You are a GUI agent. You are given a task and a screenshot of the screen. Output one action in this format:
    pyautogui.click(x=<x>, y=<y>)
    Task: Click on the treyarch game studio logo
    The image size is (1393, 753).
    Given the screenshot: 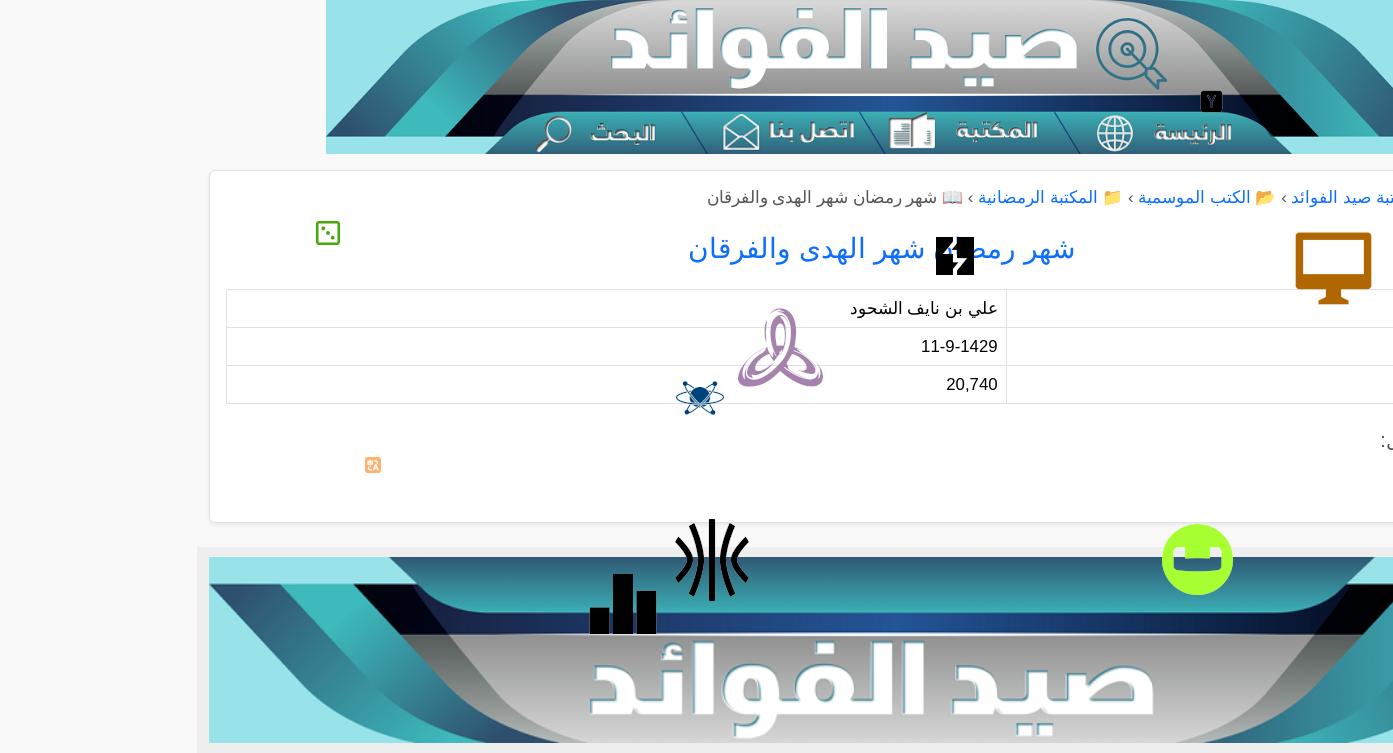 What is the action you would take?
    pyautogui.click(x=780, y=347)
    